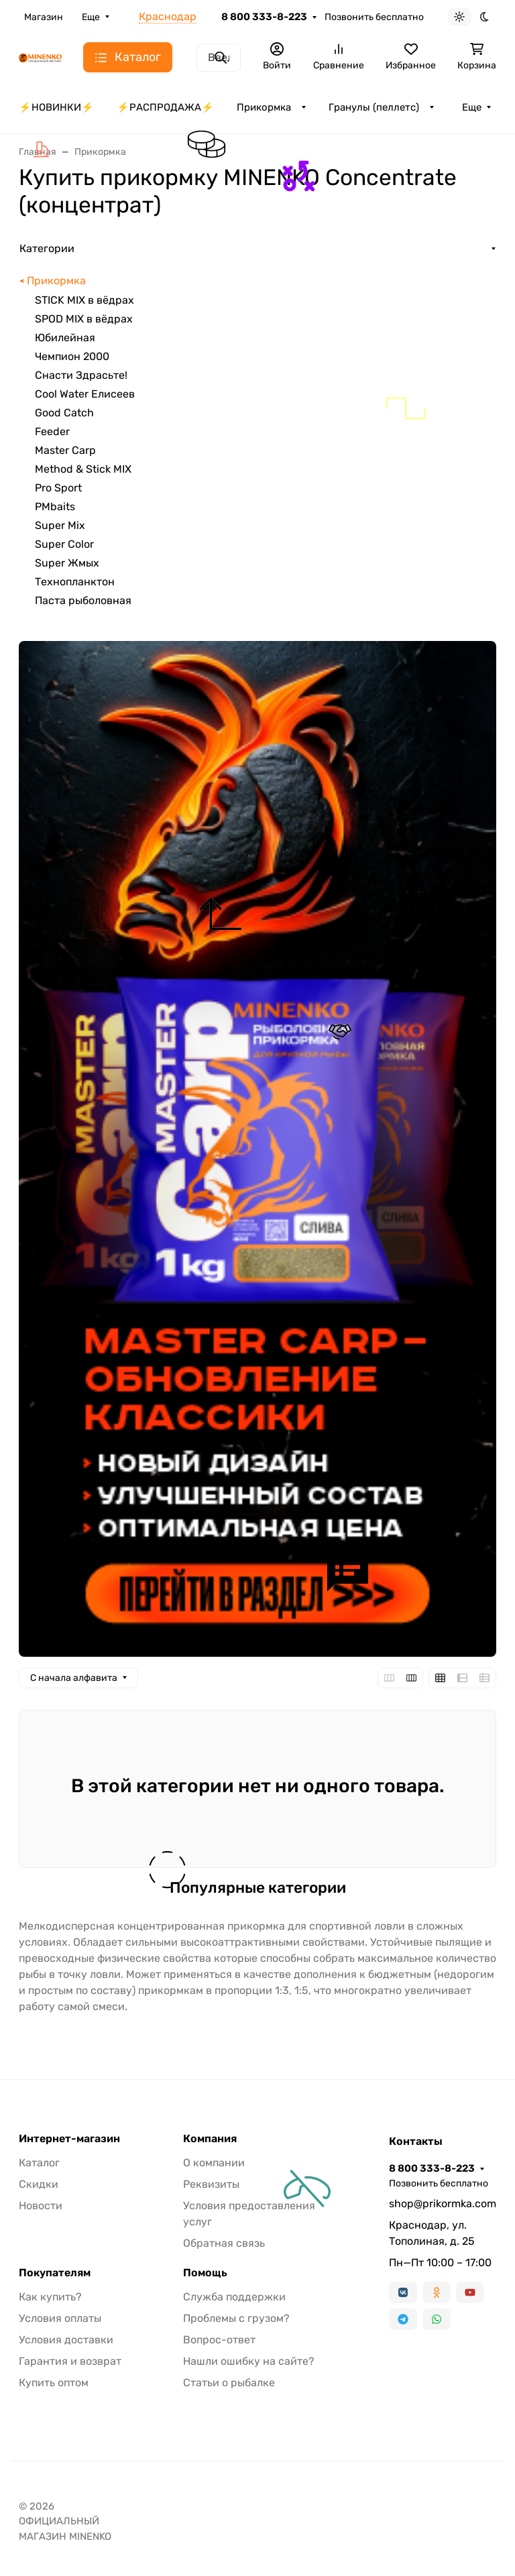  Describe the element at coordinates (340, 1031) in the screenshot. I see `indicates a partnership or collaboration feature` at that location.